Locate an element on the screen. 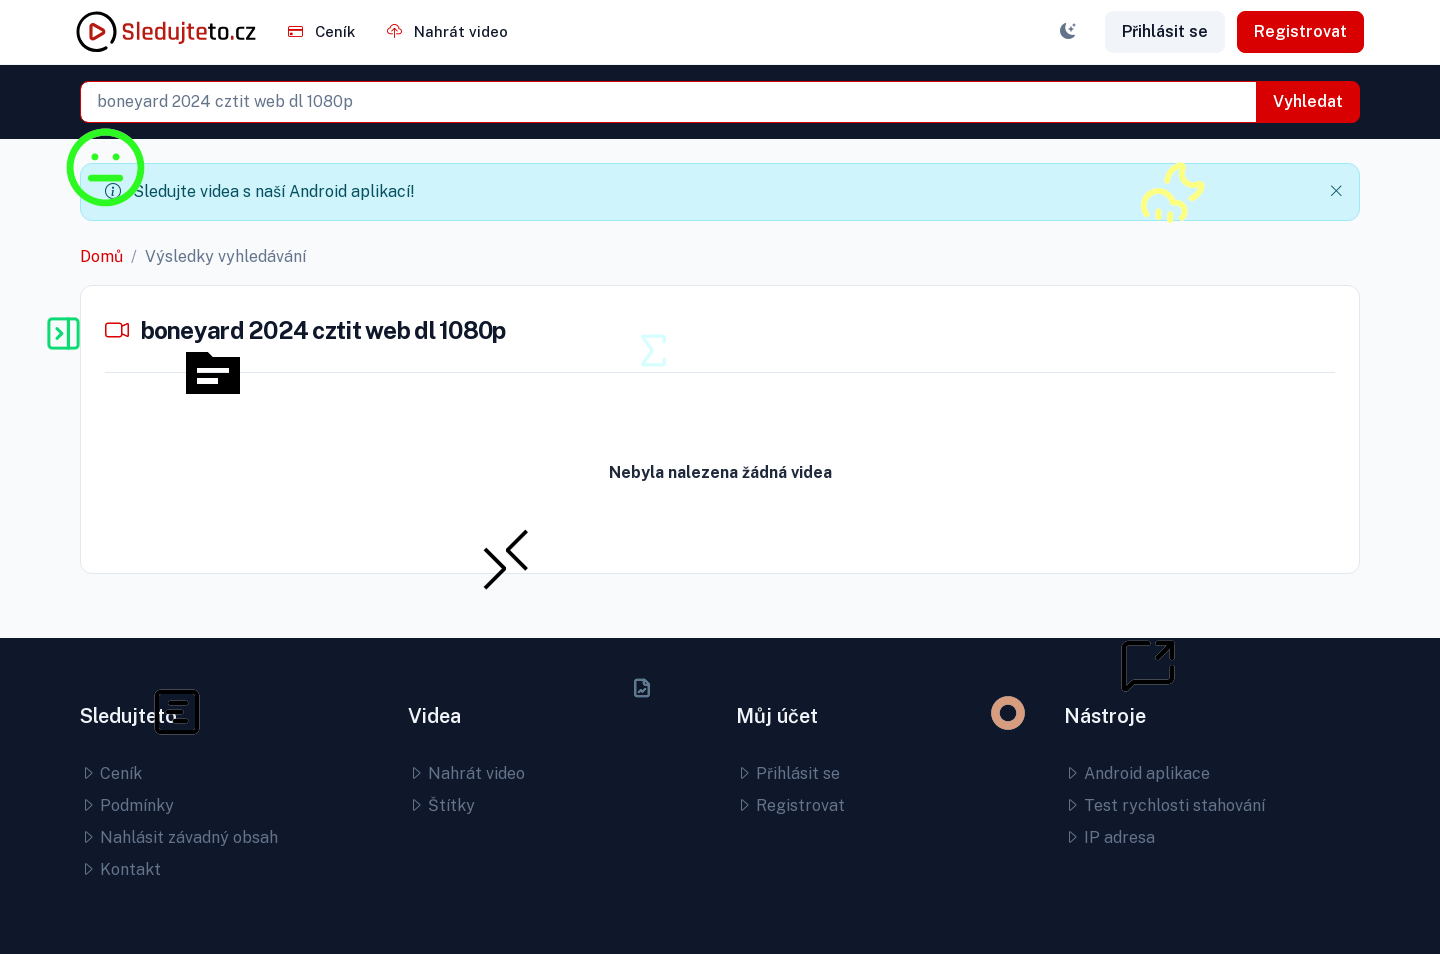 The image size is (1440, 954). indicates an unread item or notification is located at coordinates (1008, 713).